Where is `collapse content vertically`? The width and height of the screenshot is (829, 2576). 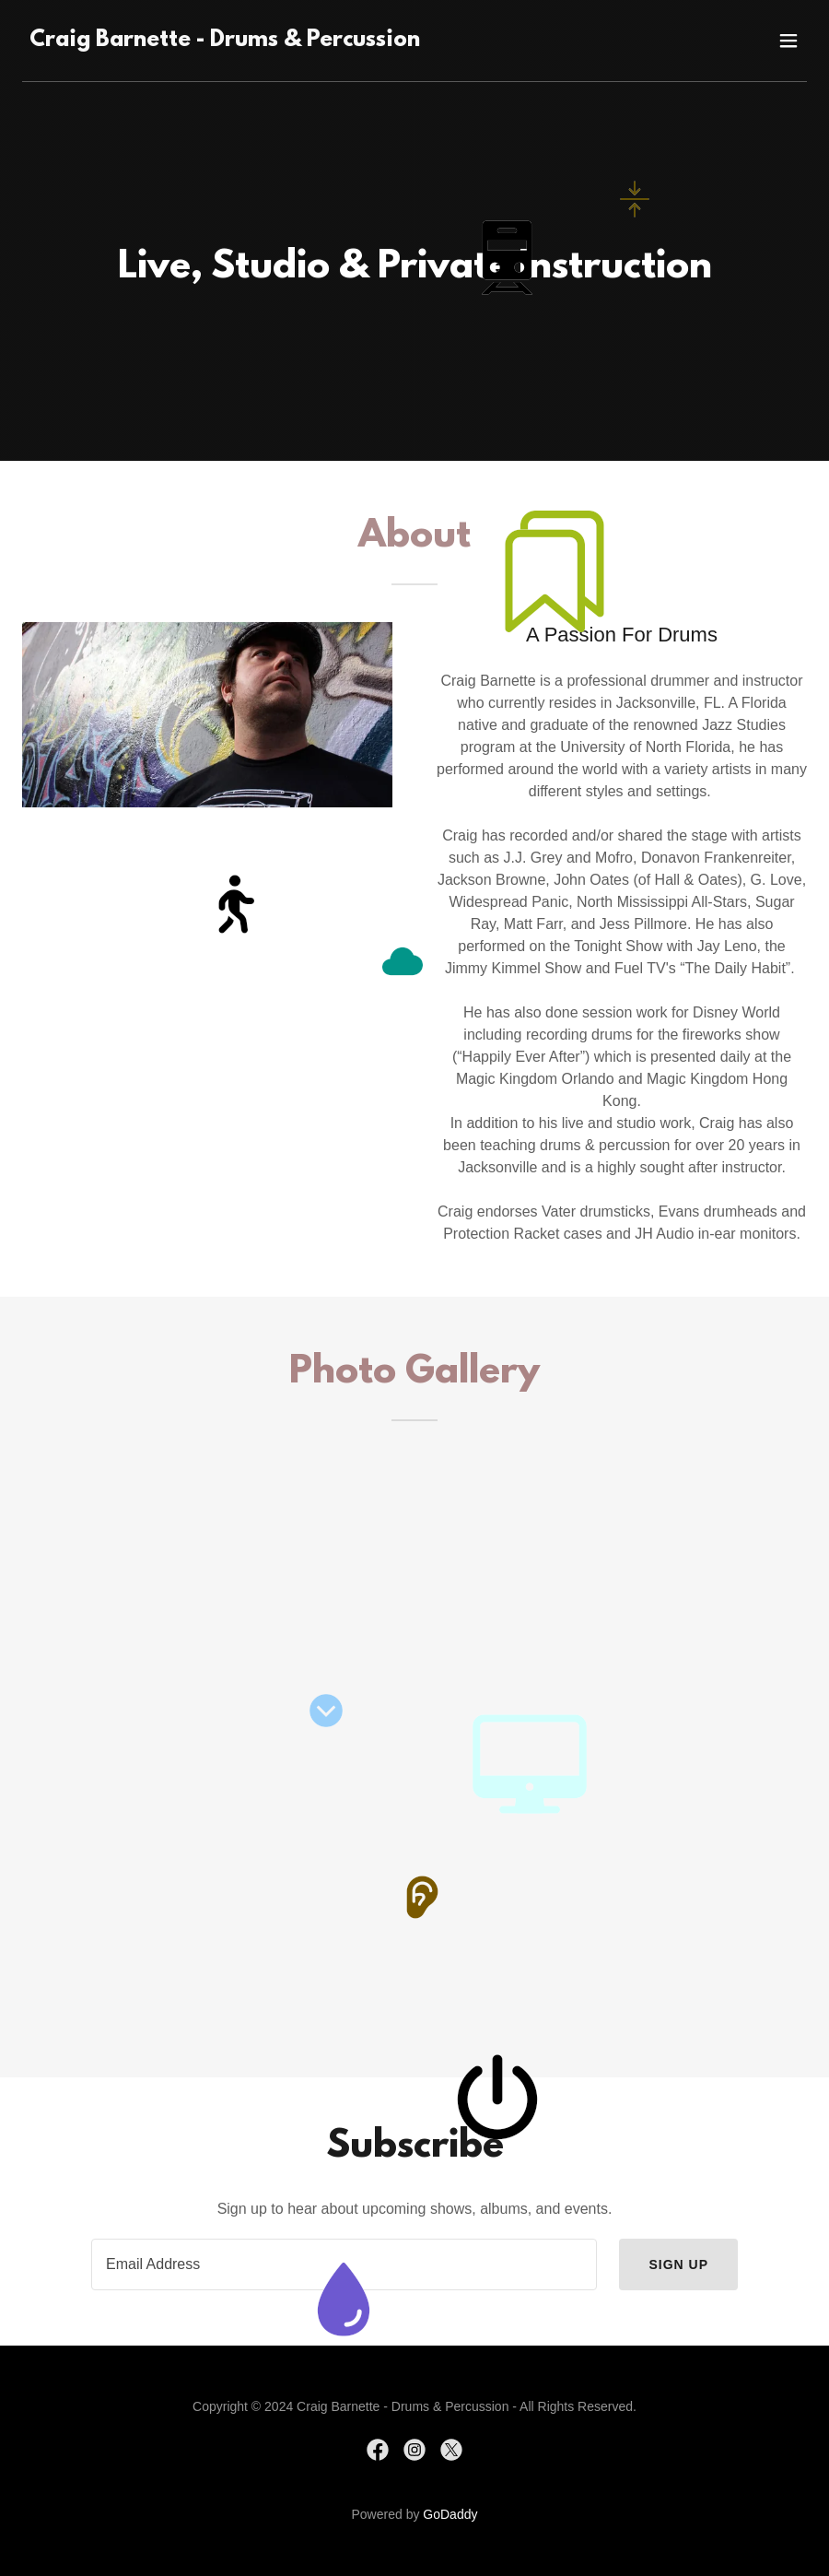
collapse content vertically is located at coordinates (635, 199).